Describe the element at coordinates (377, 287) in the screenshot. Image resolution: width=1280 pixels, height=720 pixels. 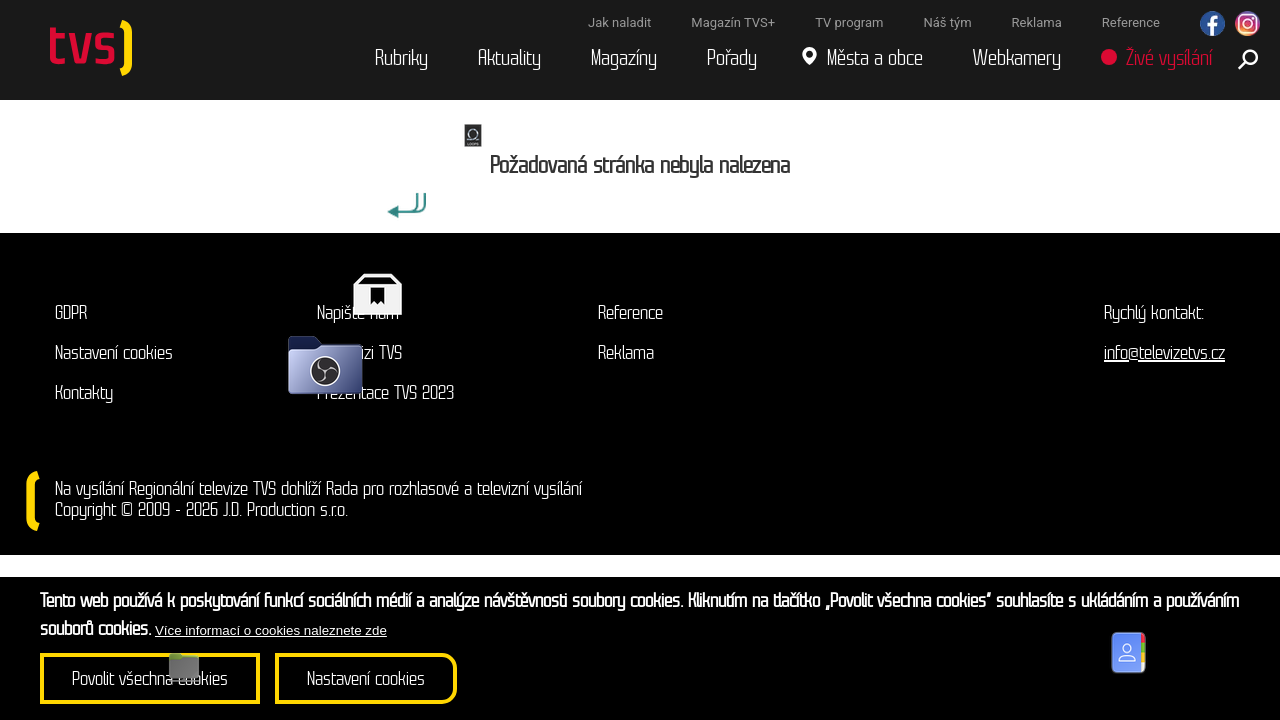
I see `software updates are currently paused or unavailable` at that location.